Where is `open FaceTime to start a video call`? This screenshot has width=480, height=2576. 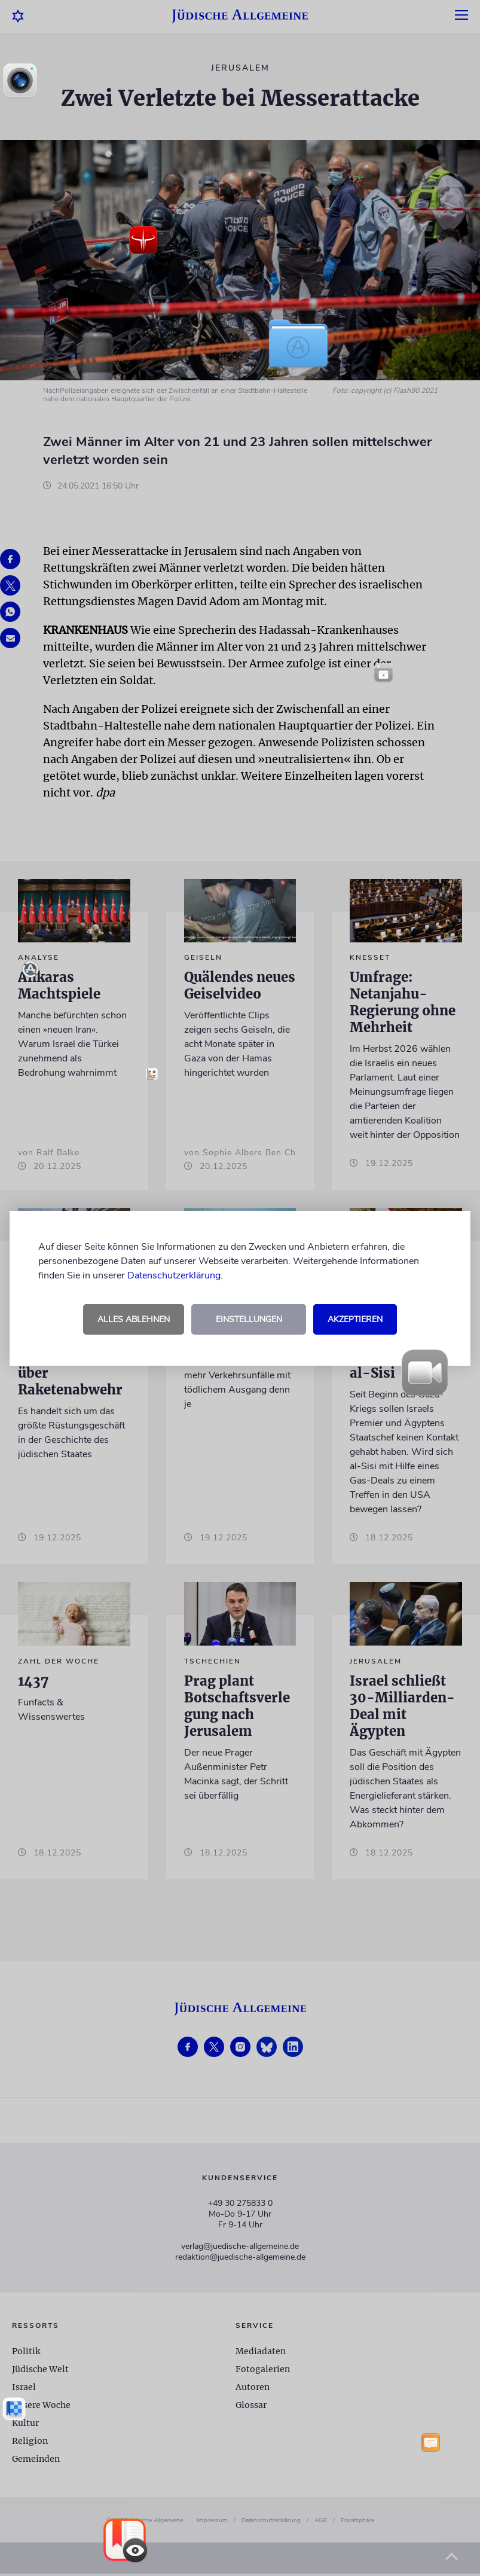 open FaceTime to start a video call is located at coordinates (424, 1372).